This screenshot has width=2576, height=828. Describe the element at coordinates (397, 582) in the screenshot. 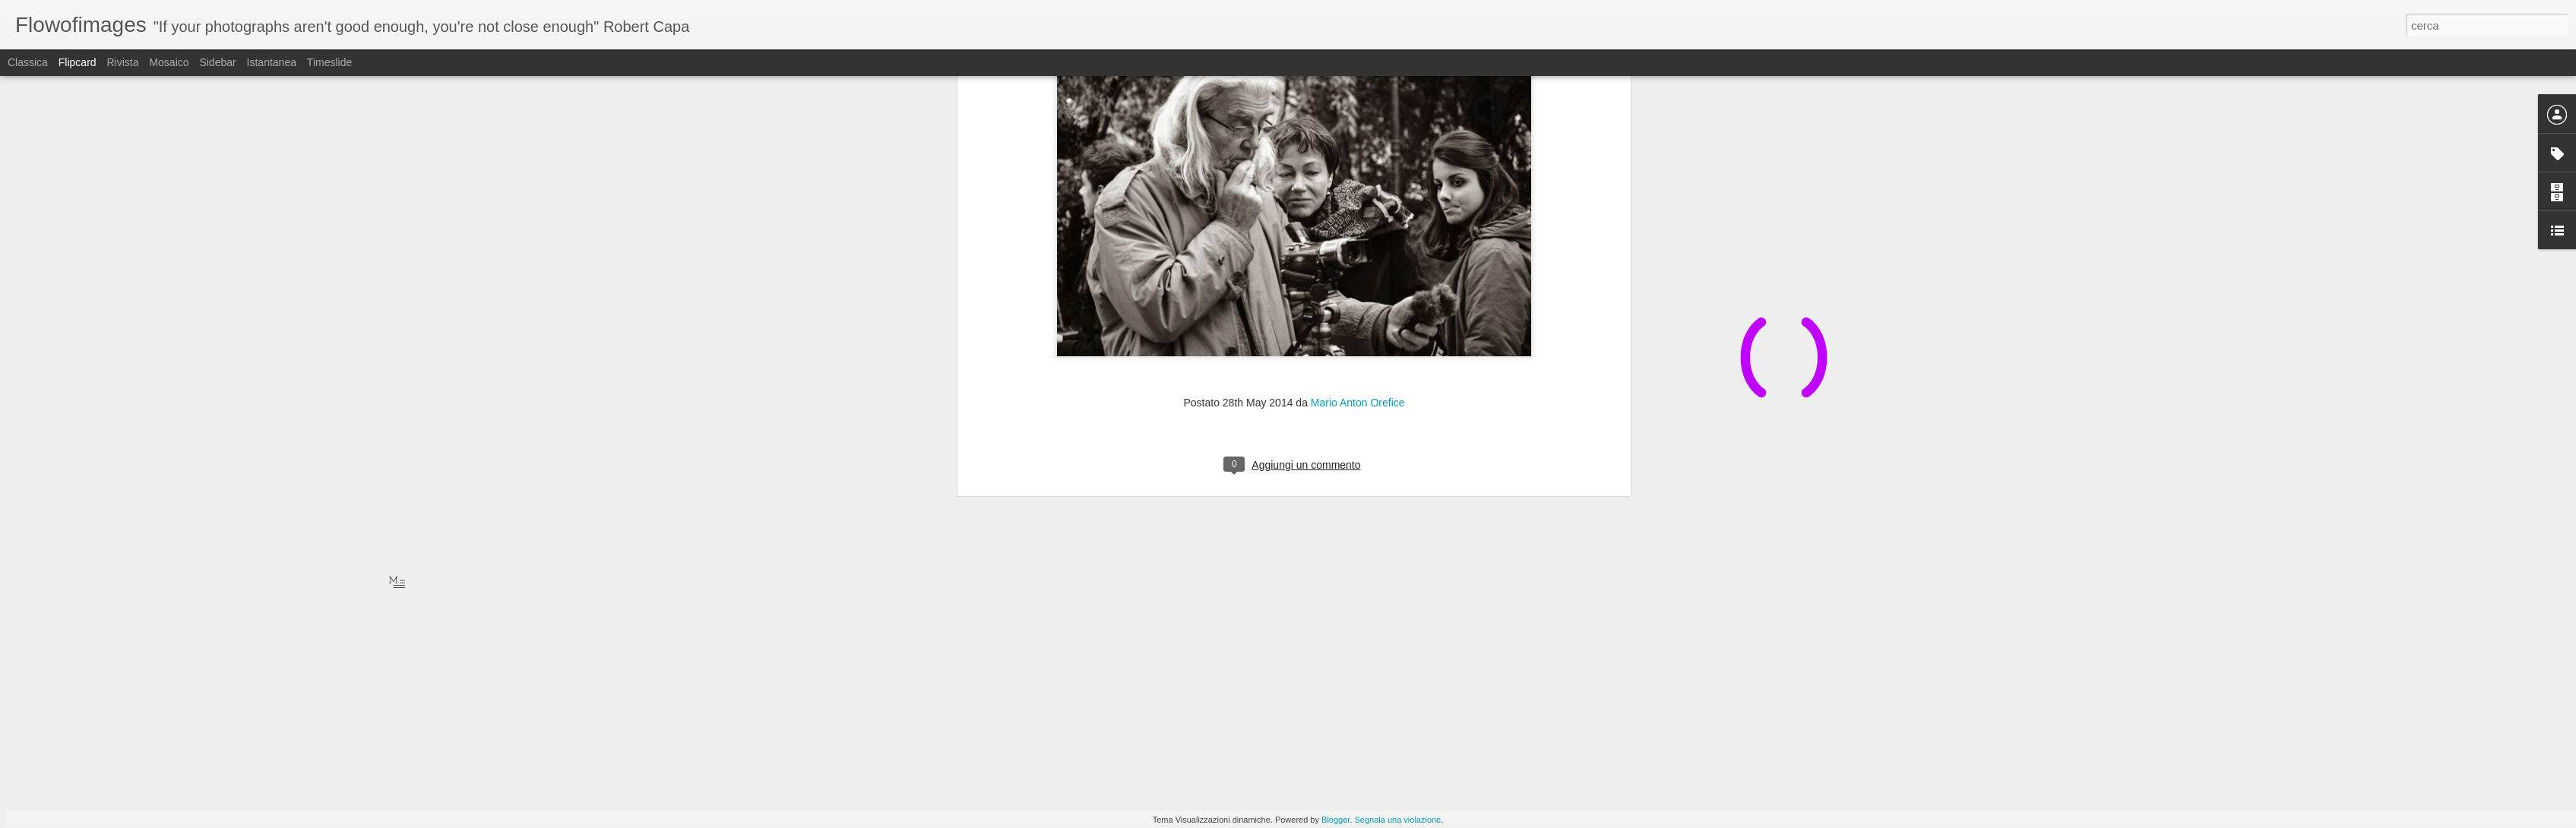

I see `open article on Medium` at that location.